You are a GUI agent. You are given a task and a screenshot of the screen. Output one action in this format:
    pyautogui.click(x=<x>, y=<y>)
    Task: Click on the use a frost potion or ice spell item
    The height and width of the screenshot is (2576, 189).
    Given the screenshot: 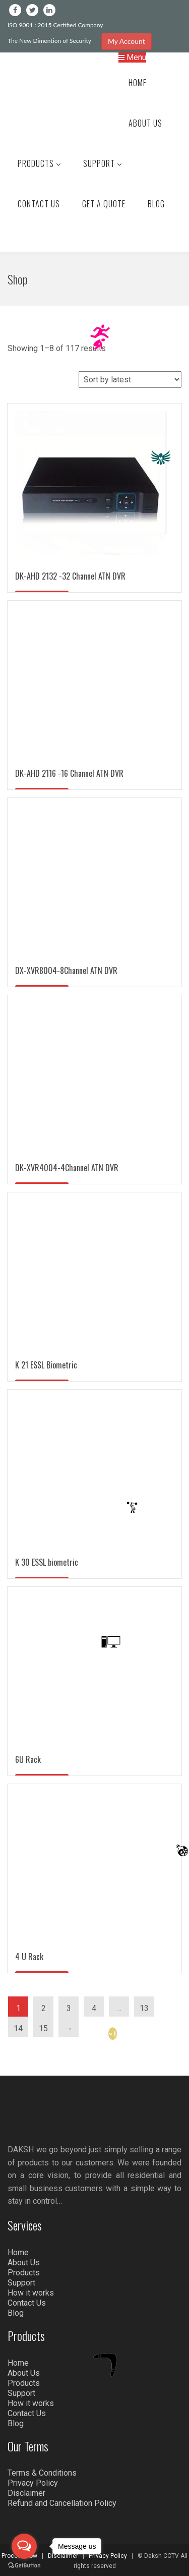 What is the action you would take?
    pyautogui.click(x=182, y=1850)
    